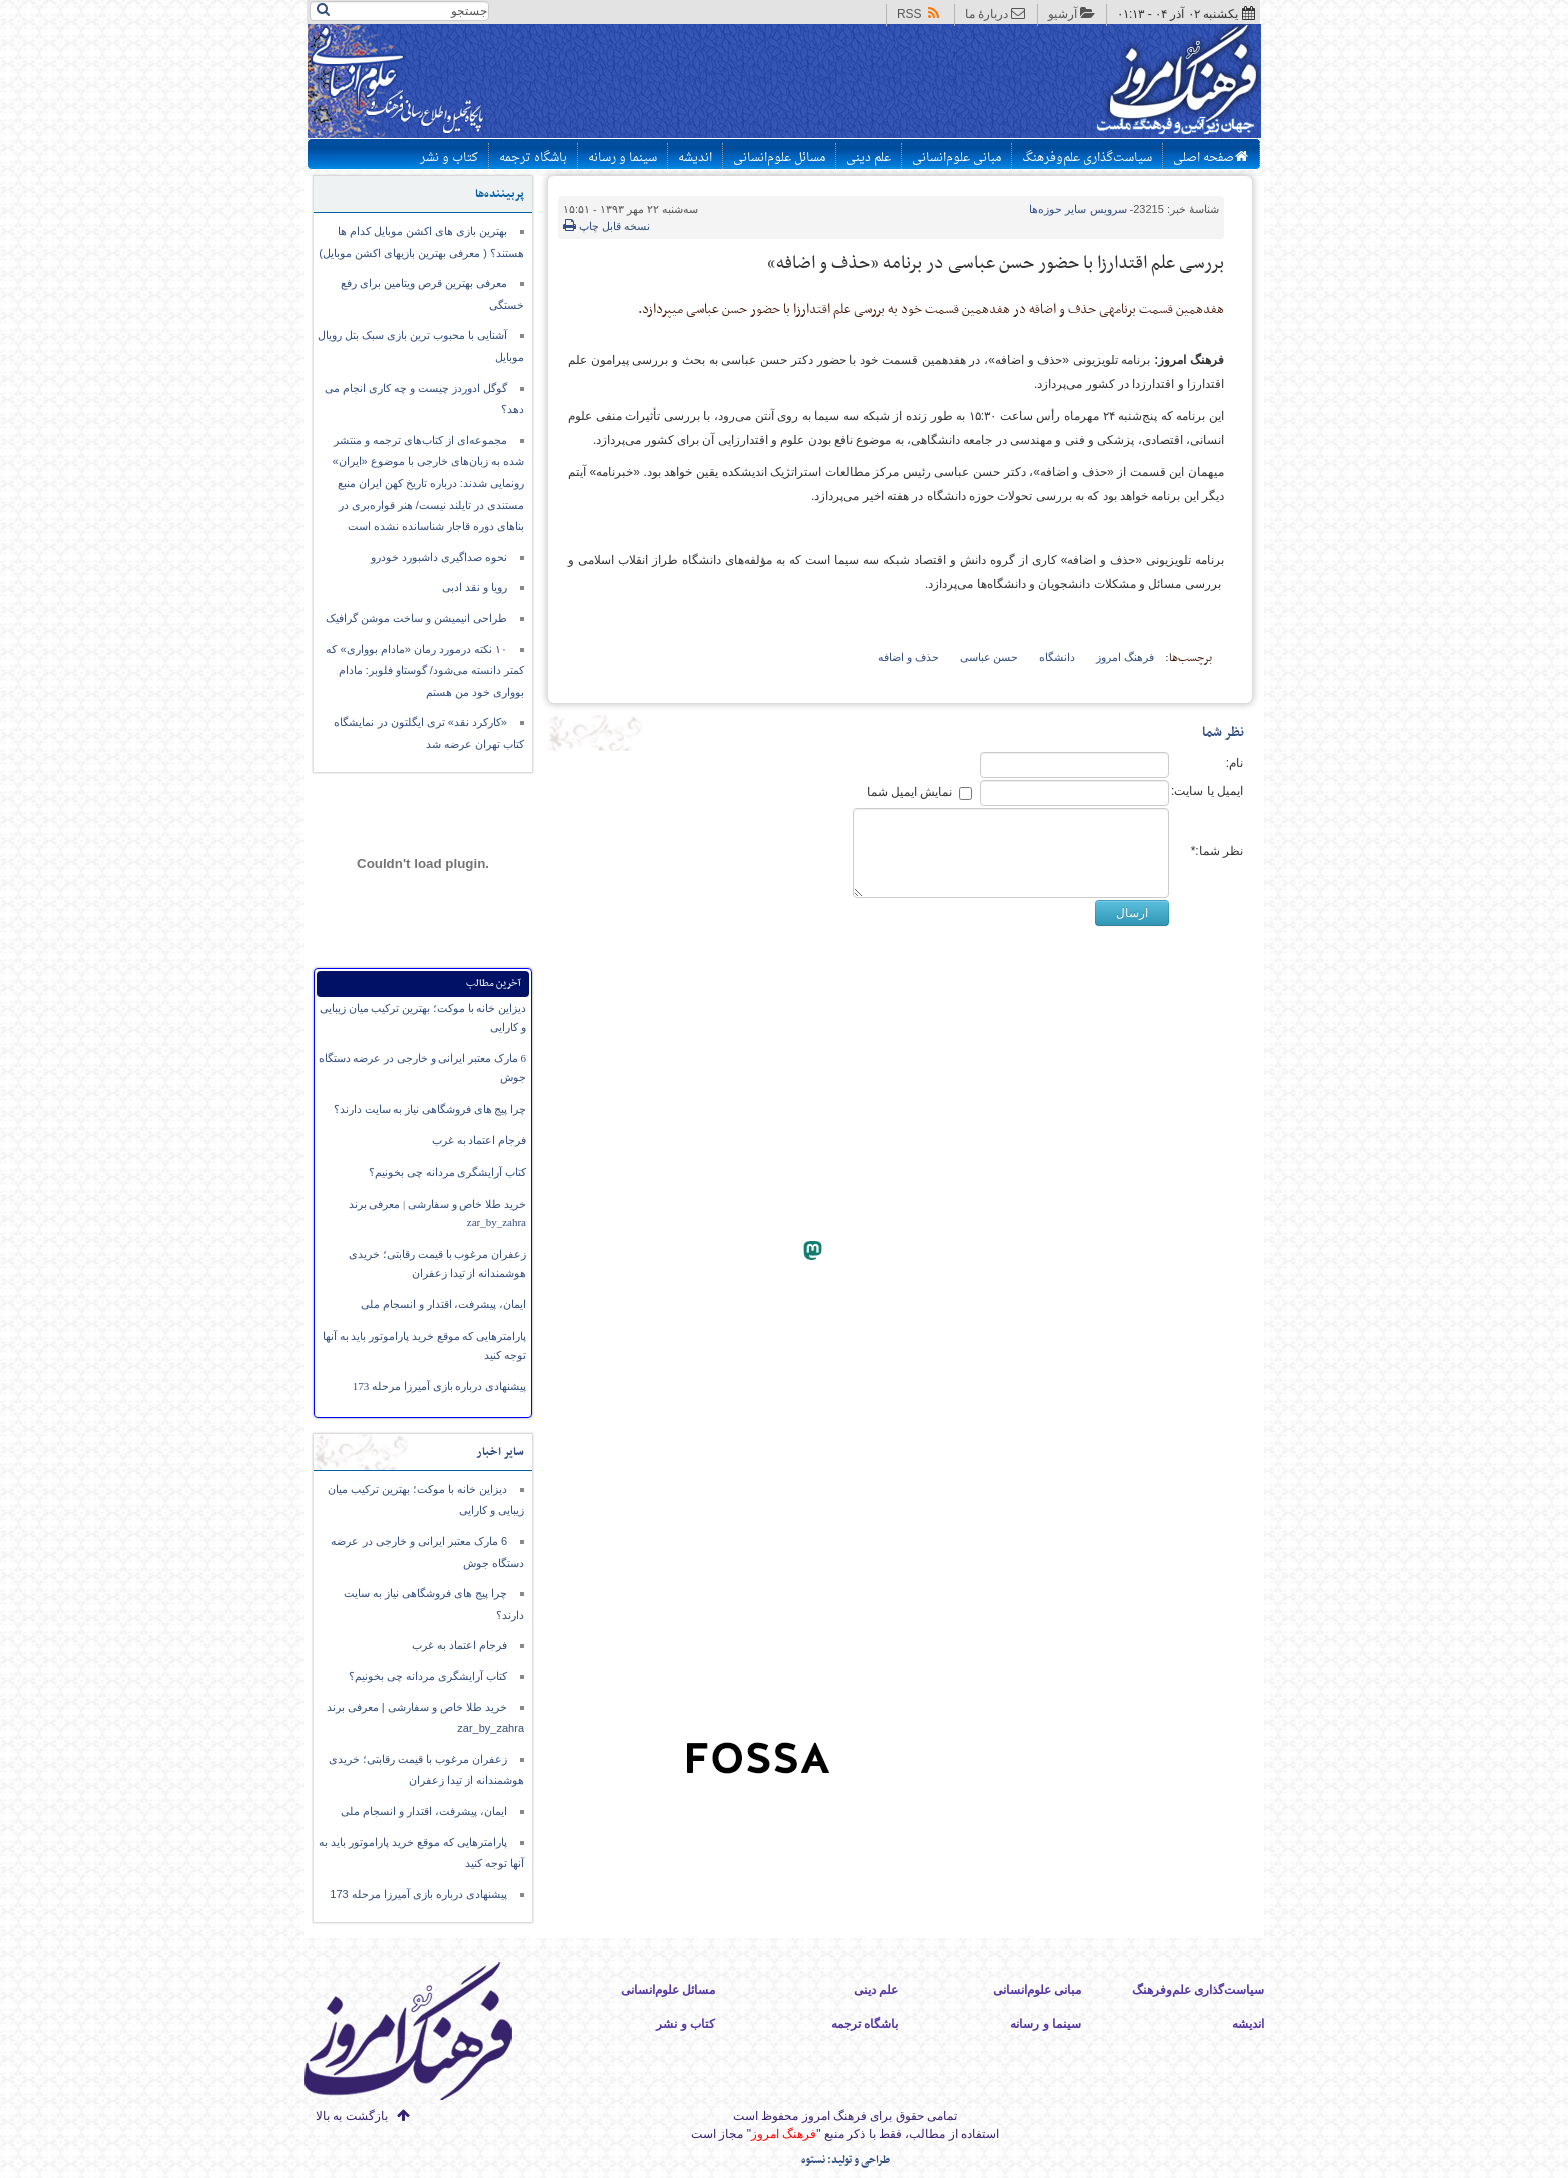 The image size is (1568, 2178). I want to click on open the Mastodon app, so click(812, 1250).